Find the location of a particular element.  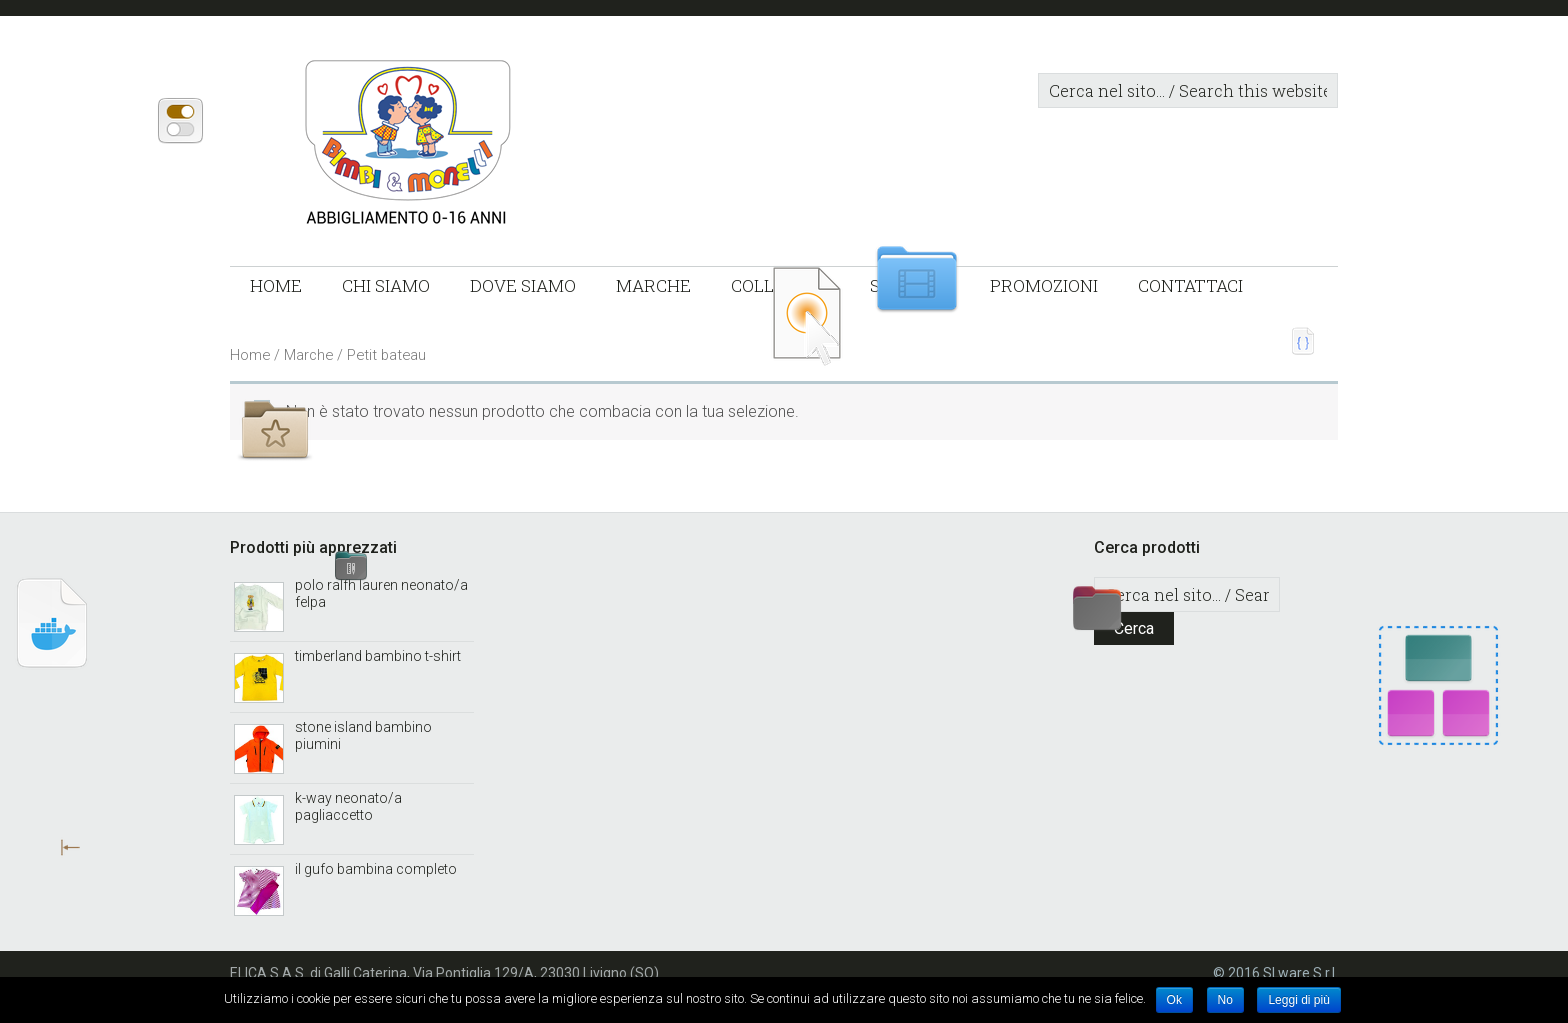

access your bookmarked files and folders is located at coordinates (275, 433).